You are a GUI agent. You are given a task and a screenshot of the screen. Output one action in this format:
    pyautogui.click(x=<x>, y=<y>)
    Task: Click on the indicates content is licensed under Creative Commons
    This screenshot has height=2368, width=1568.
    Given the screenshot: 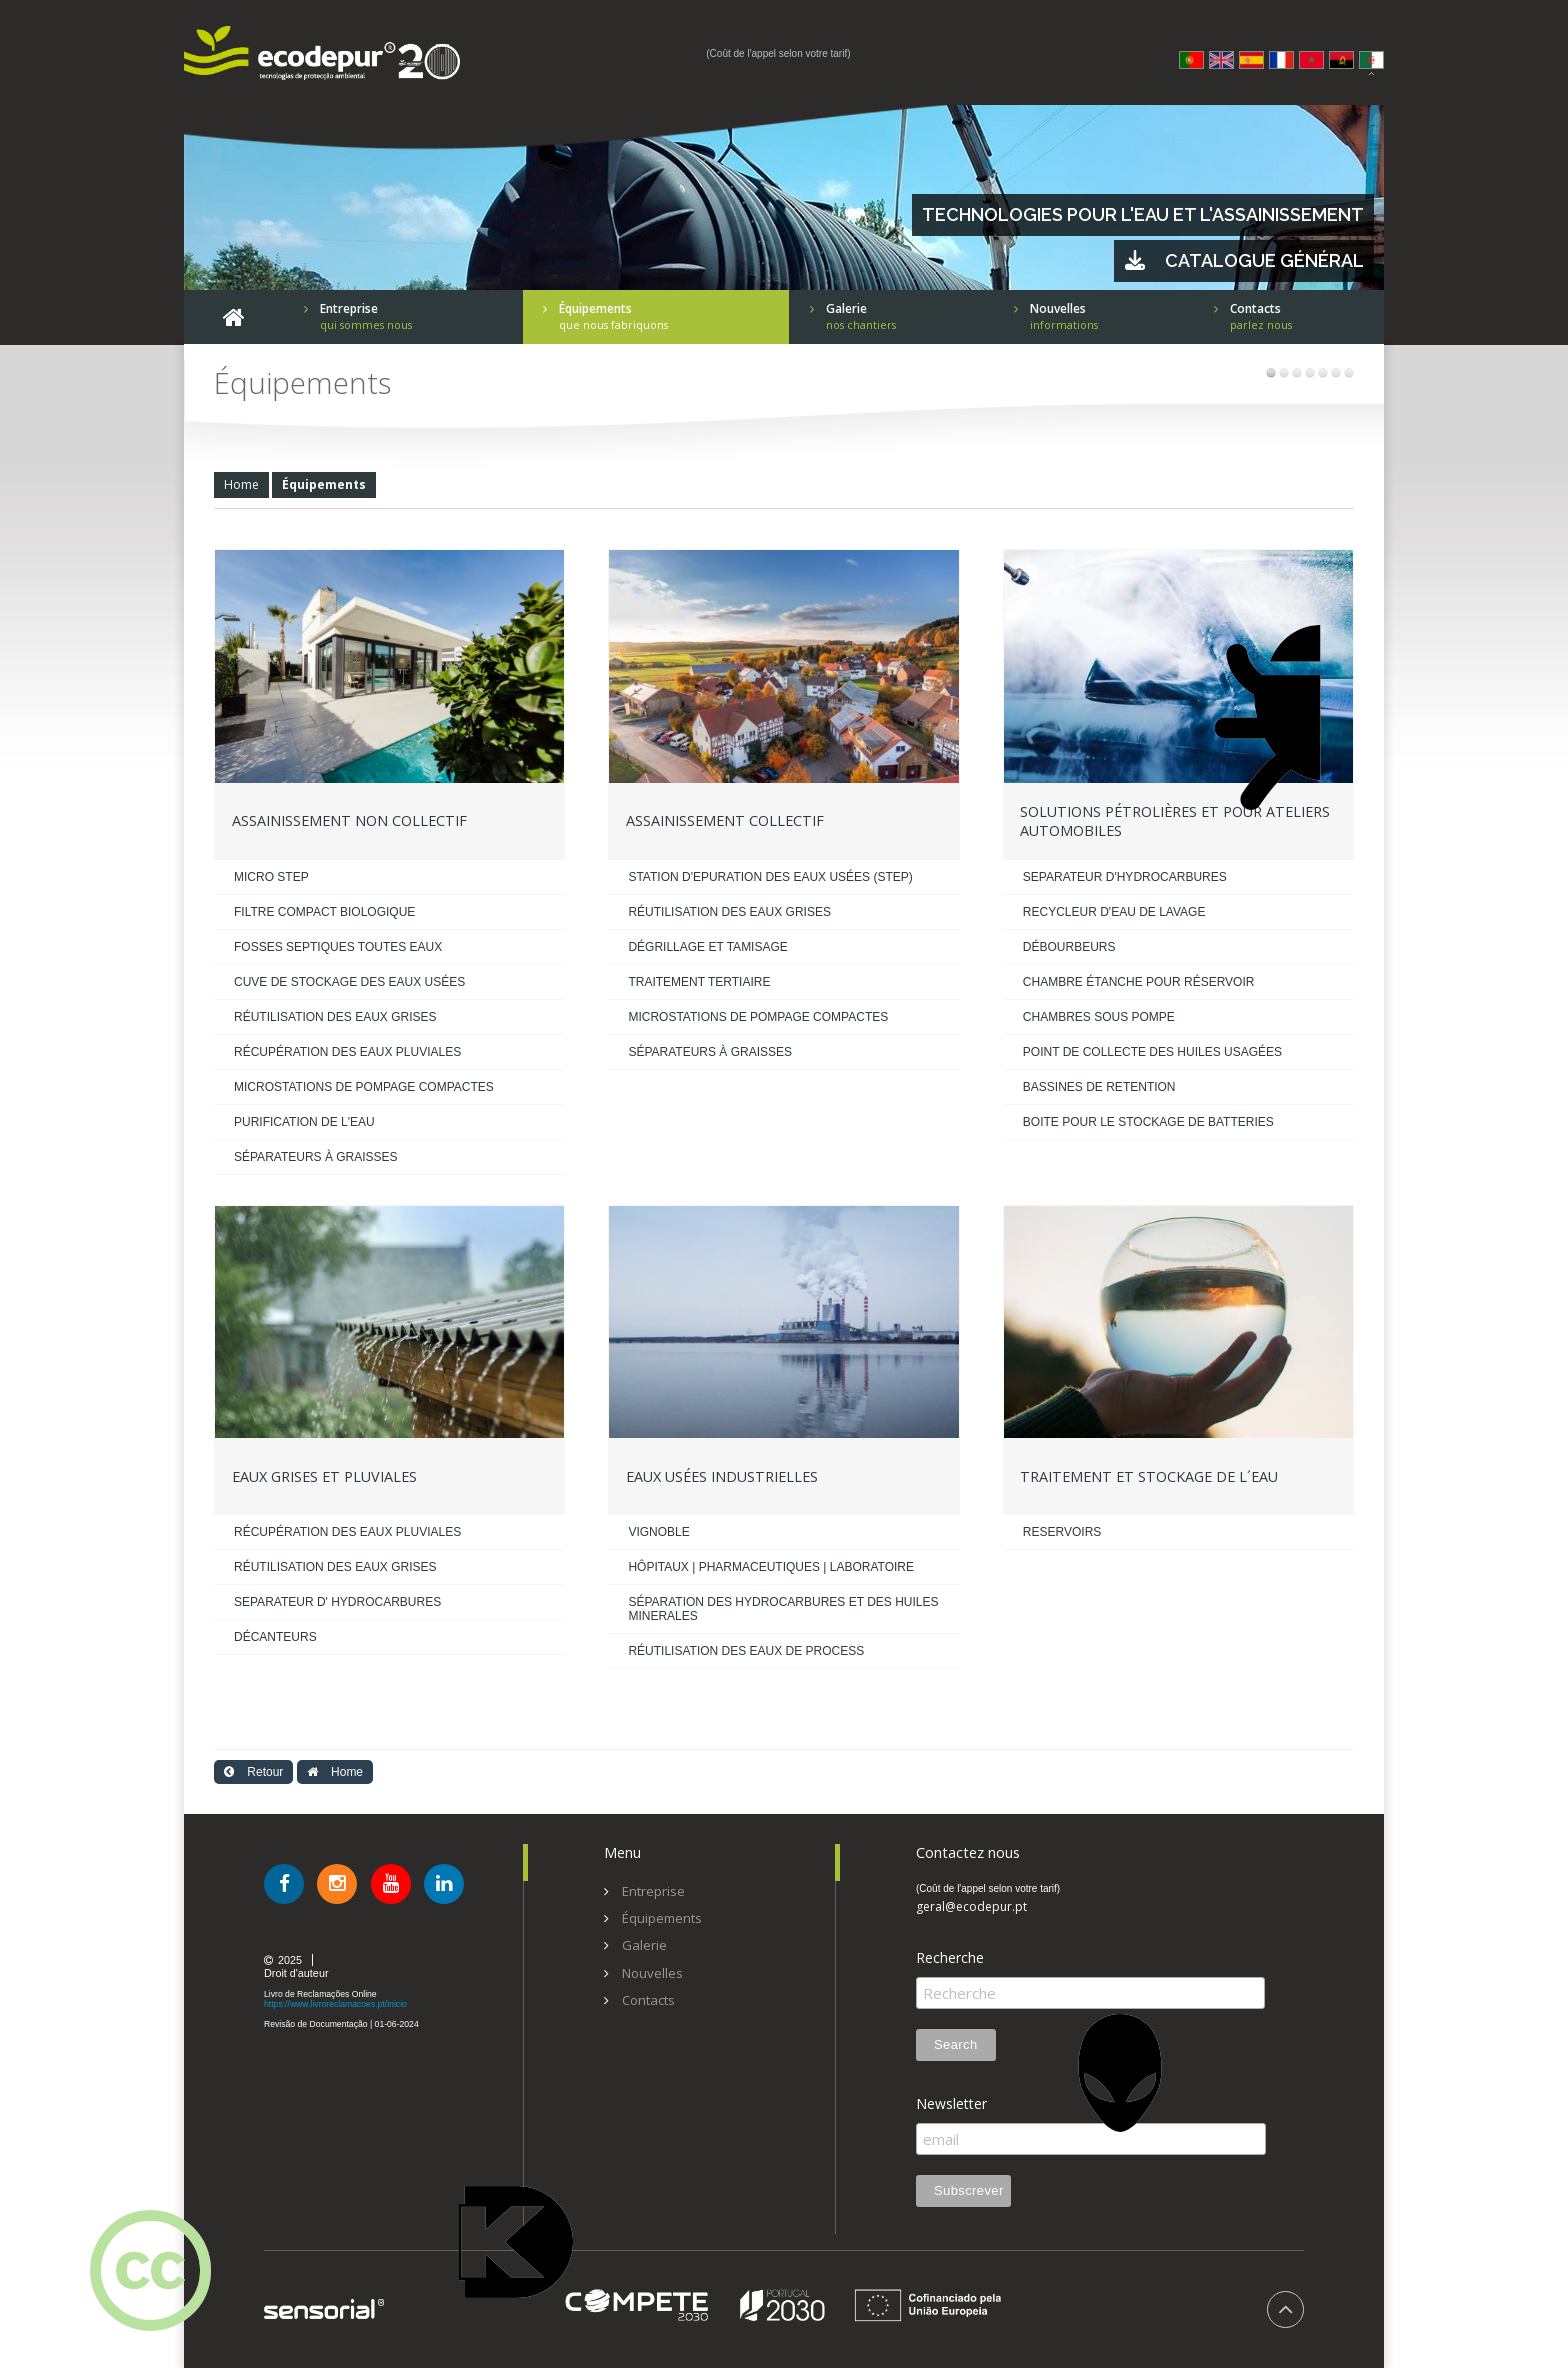 What is the action you would take?
    pyautogui.click(x=150, y=2270)
    